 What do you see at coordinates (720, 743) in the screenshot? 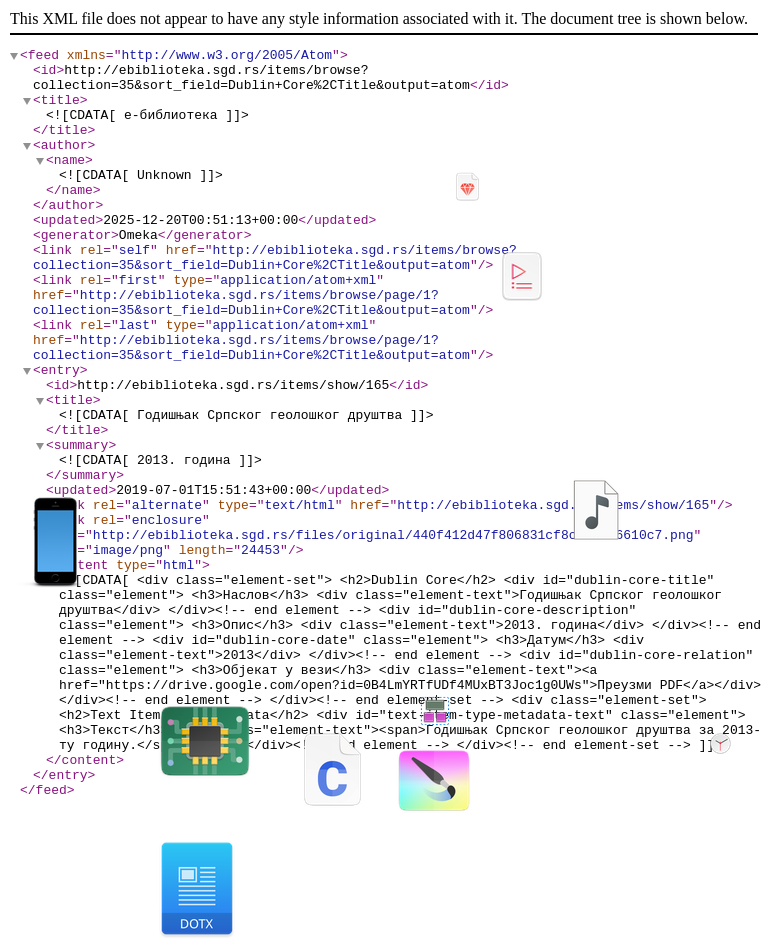
I see `open date and time settings` at bounding box center [720, 743].